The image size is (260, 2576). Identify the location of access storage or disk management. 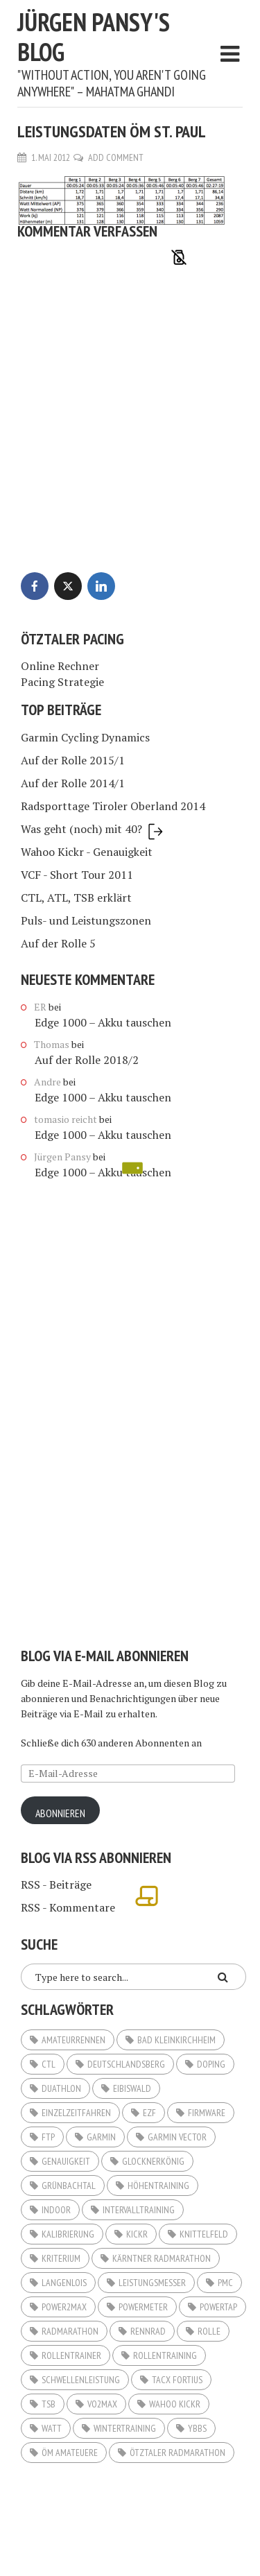
(132, 1168).